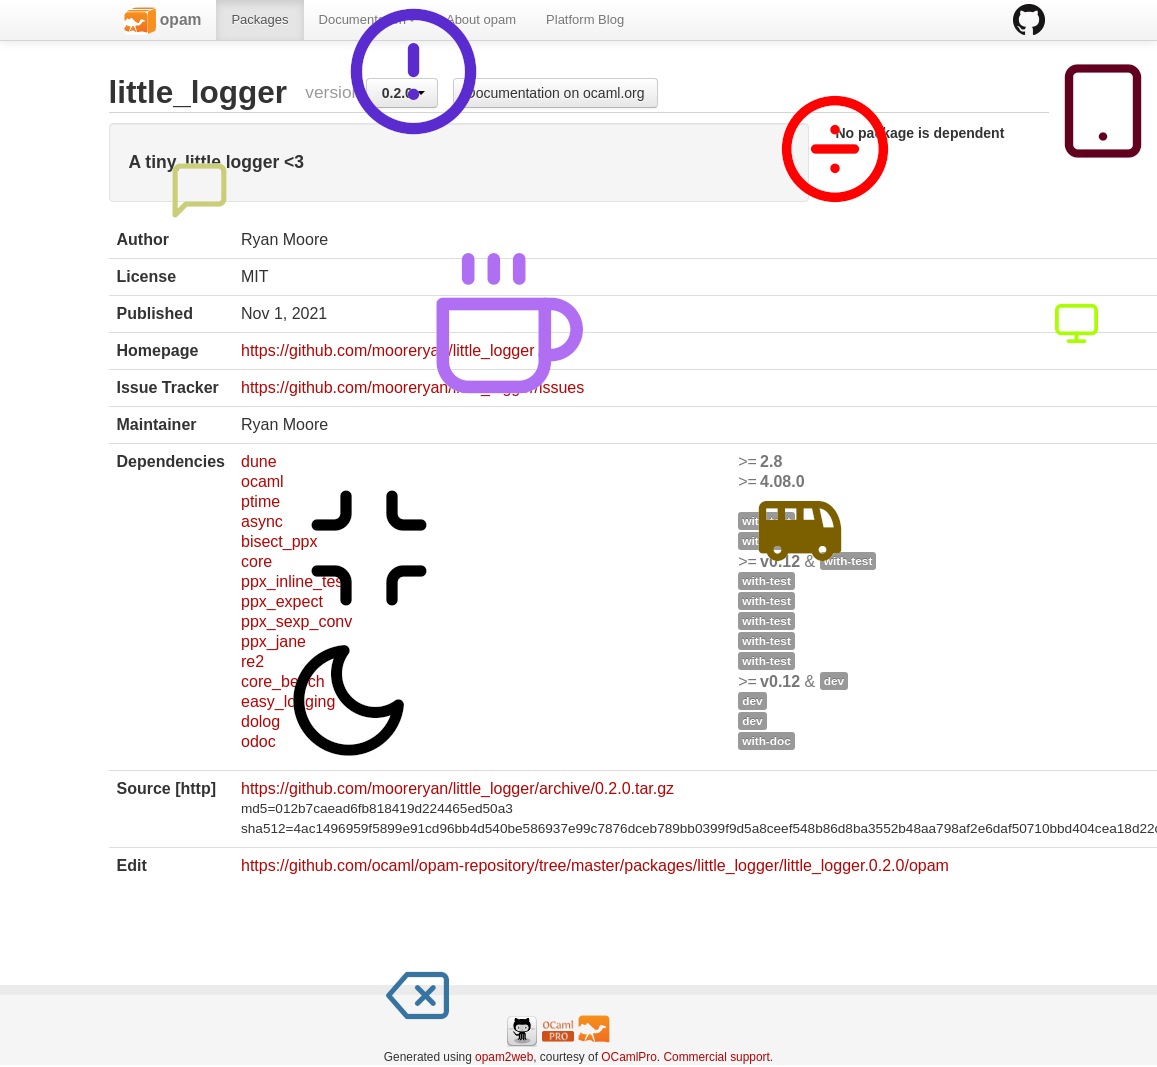 This screenshot has width=1157, height=1067. Describe the element at coordinates (800, 531) in the screenshot. I see `view public transit options` at that location.